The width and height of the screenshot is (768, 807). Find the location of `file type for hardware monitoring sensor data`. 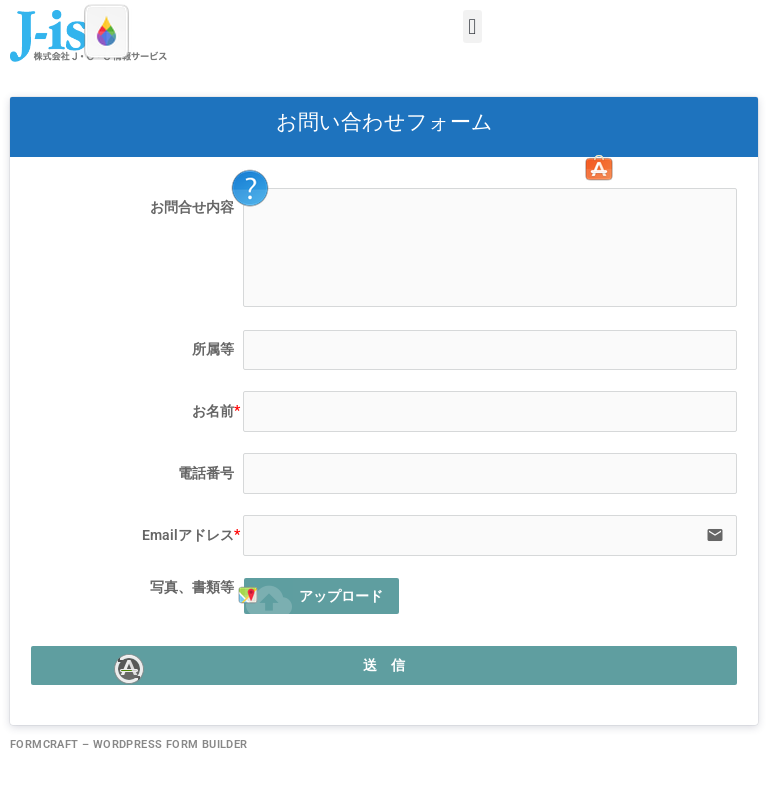

file type for hardware monitoring sensor data is located at coordinates (106, 31).